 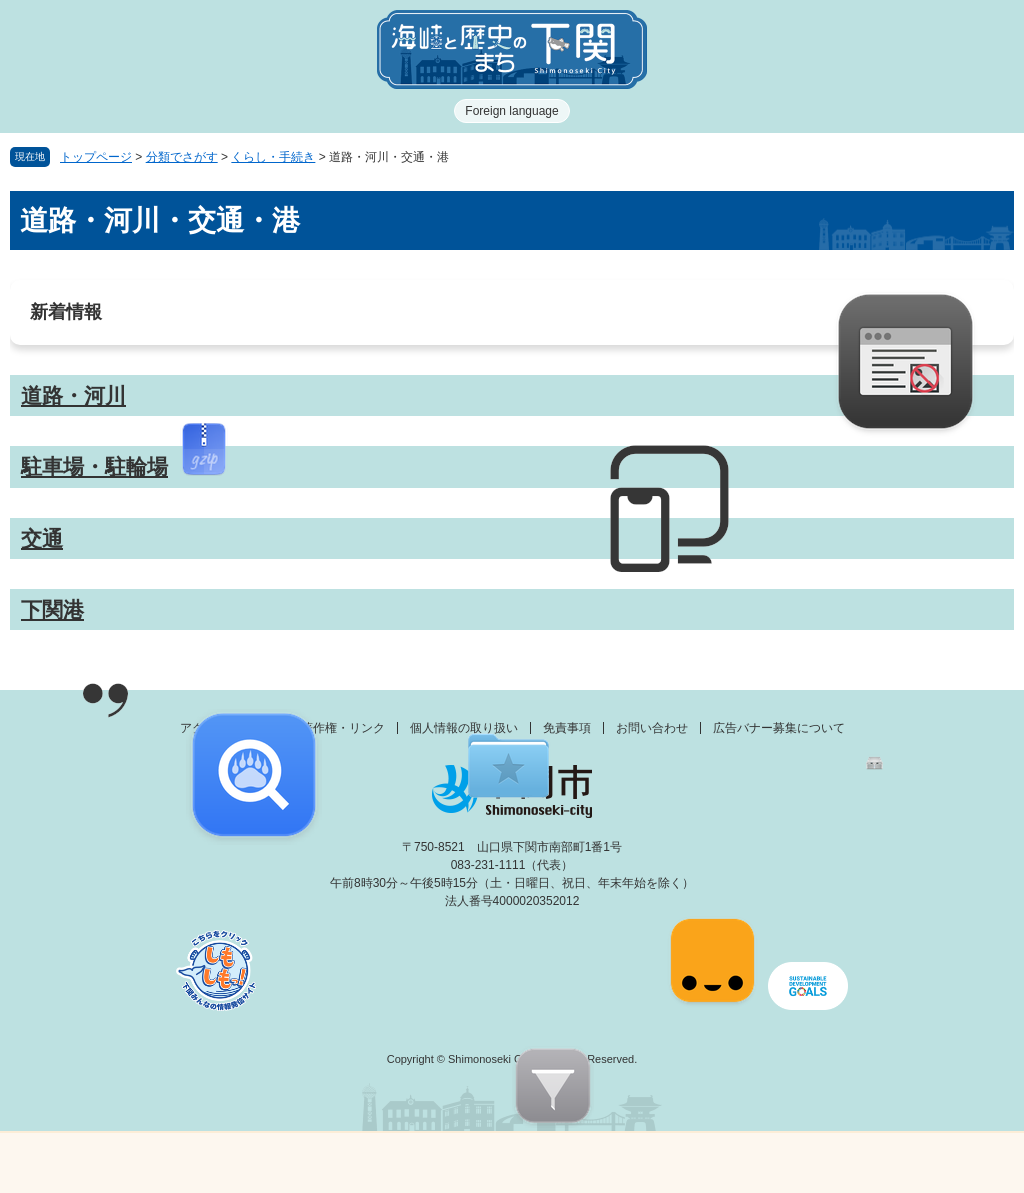 What do you see at coordinates (905, 361) in the screenshot?
I see `configure ad blocker settings` at bounding box center [905, 361].